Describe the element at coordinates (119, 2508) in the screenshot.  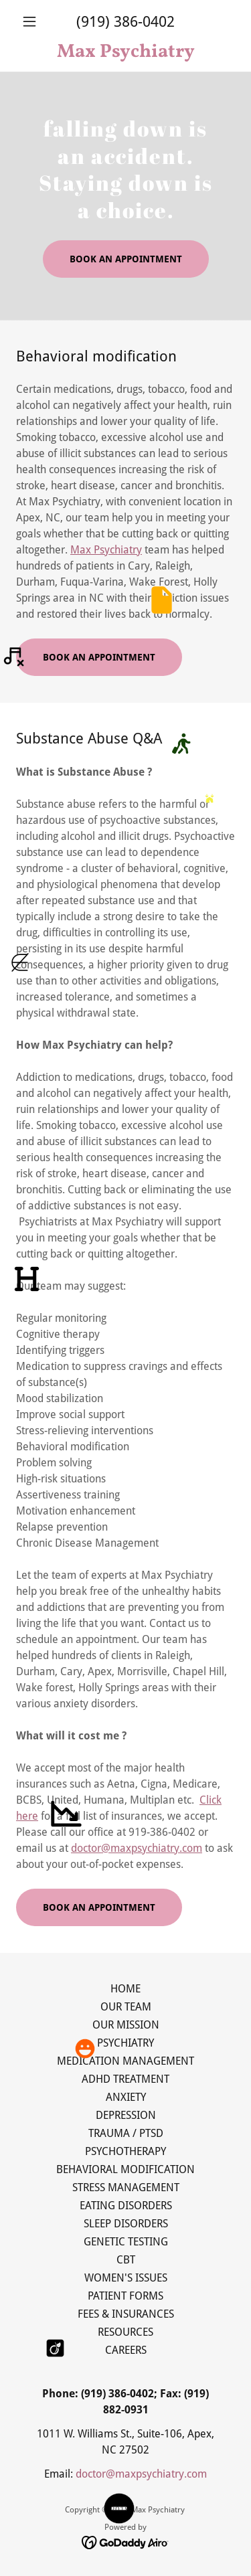
I see `do not disturb mode is enabled` at that location.